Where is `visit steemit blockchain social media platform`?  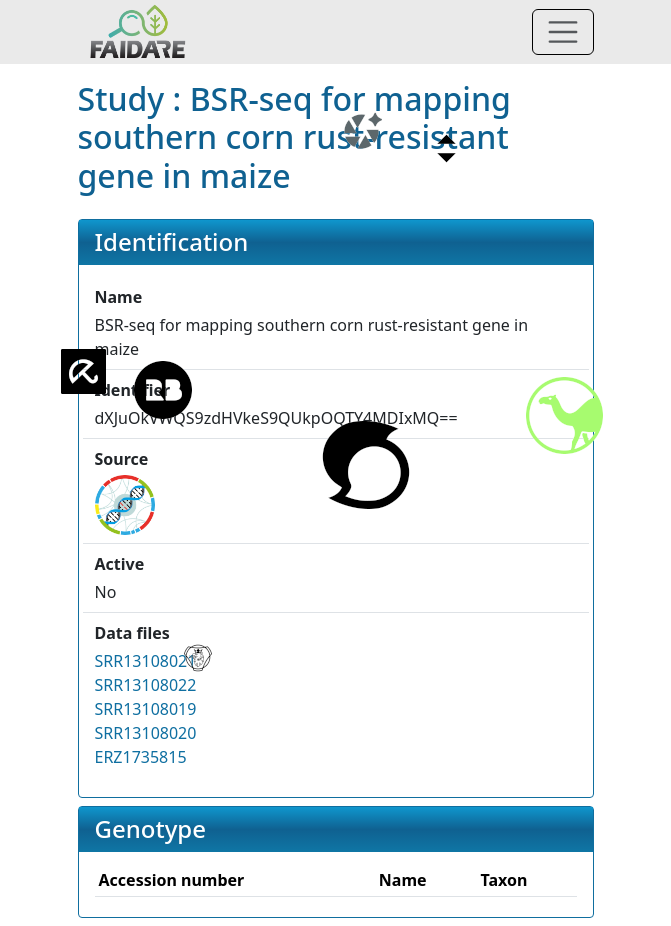
visit steemit blockchain social media platform is located at coordinates (366, 465).